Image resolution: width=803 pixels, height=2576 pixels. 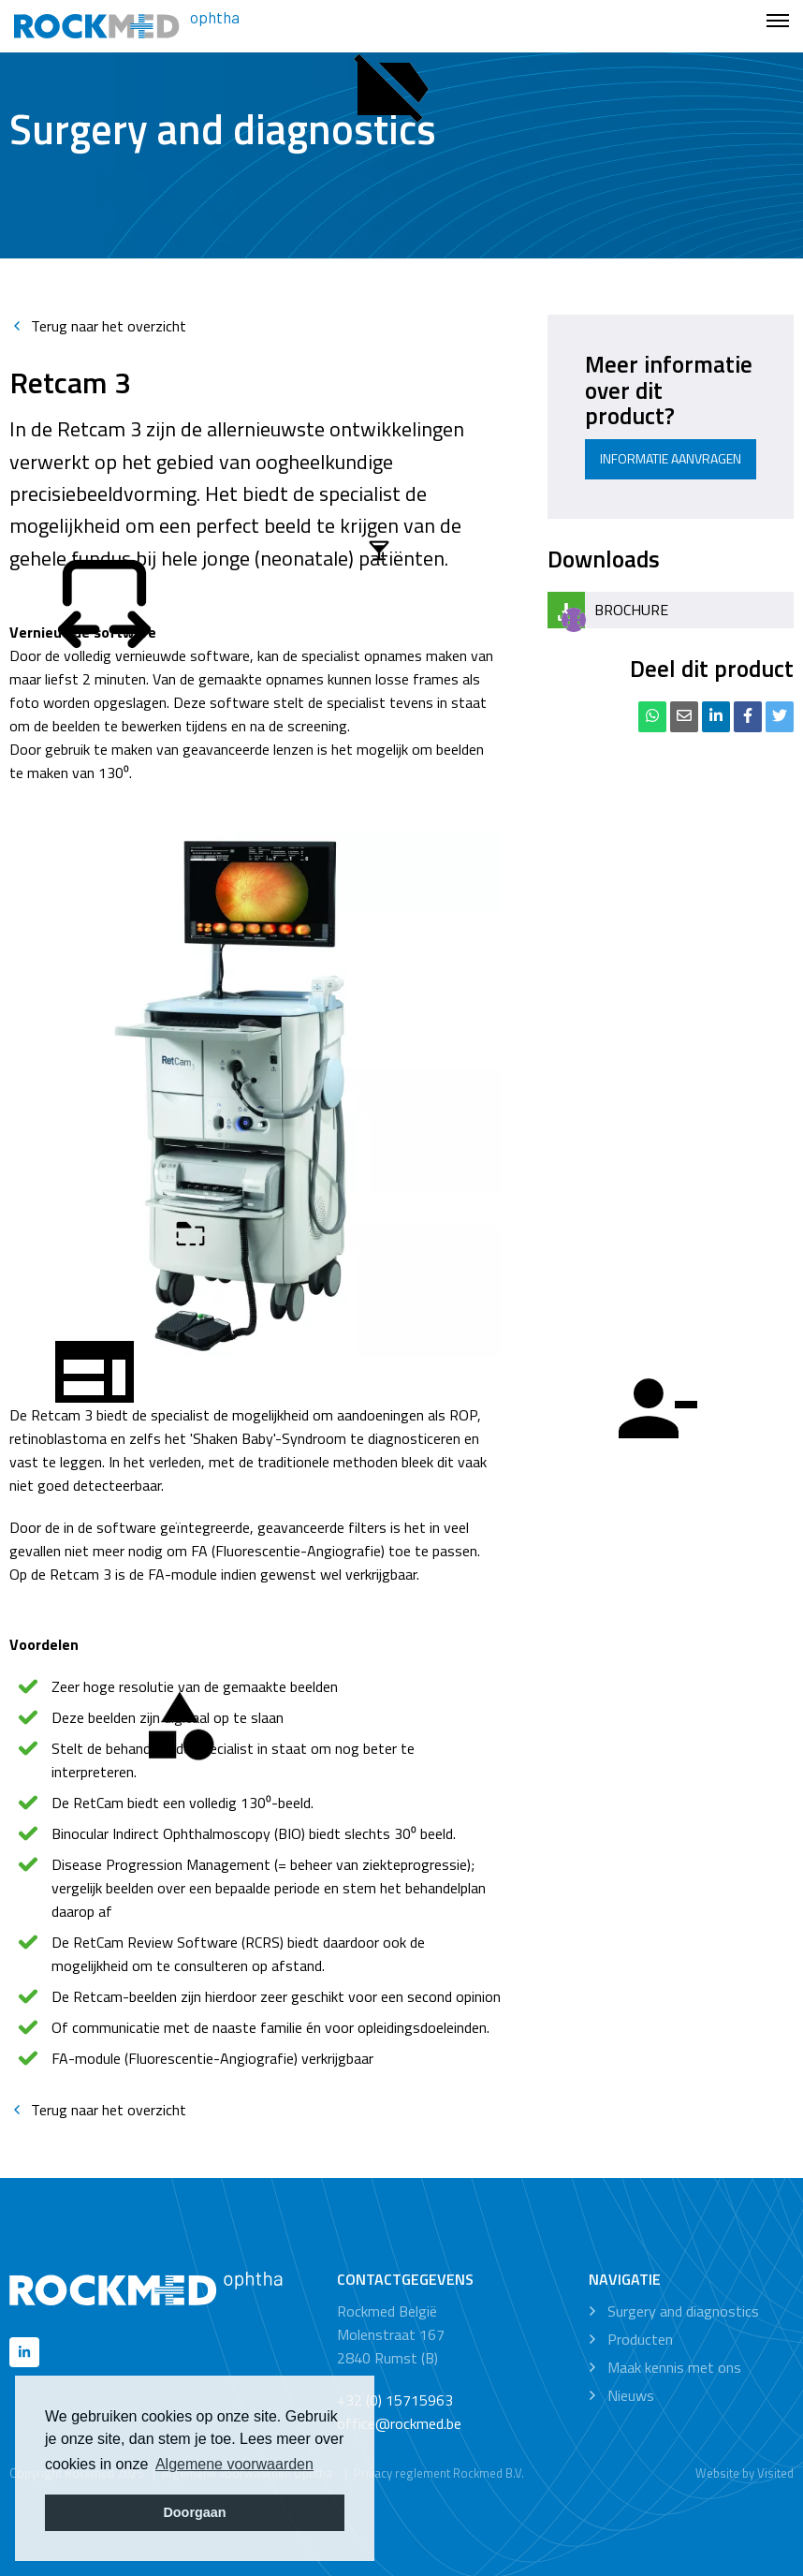 What do you see at coordinates (190, 1233) in the screenshot?
I see `create a new folder` at bounding box center [190, 1233].